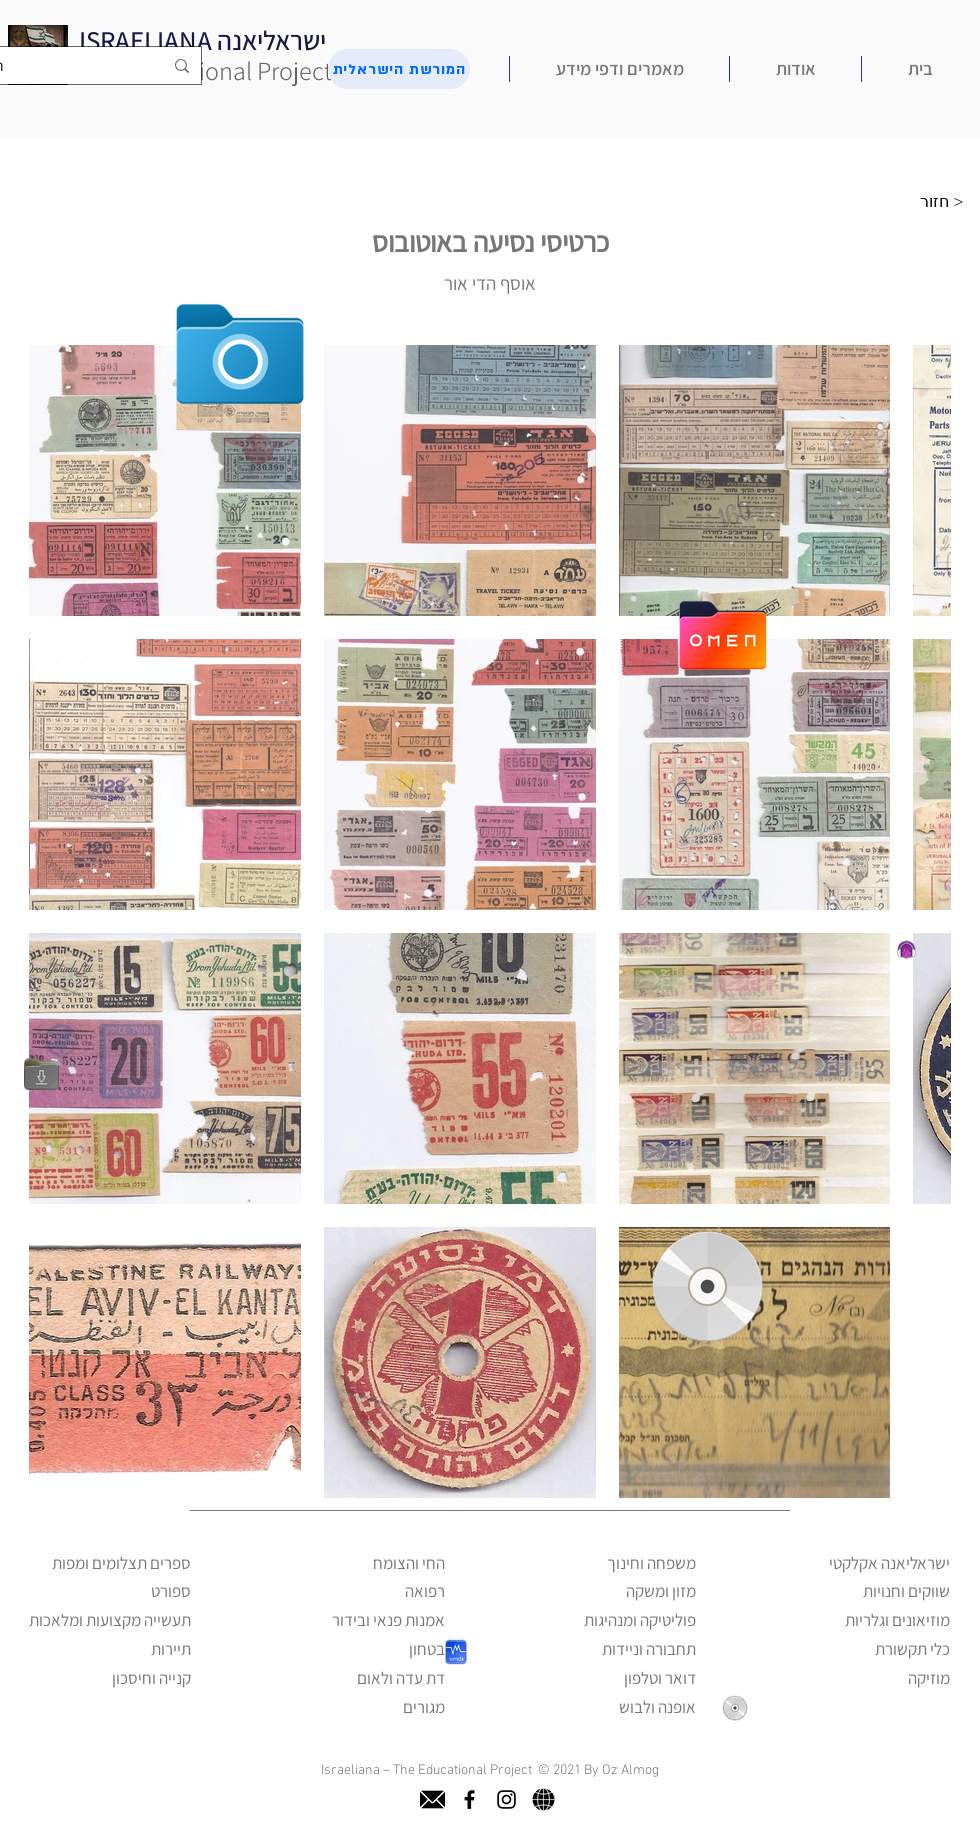 The width and height of the screenshot is (980, 1836). What do you see at coordinates (722, 637) in the screenshot?
I see `folder for HP Omen gaming software or files` at bounding box center [722, 637].